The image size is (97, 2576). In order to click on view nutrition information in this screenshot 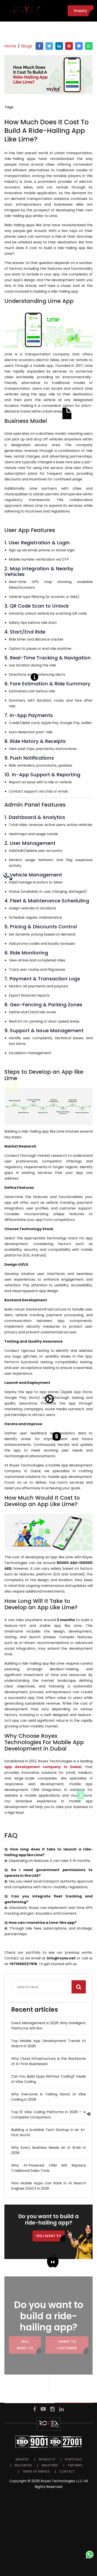, I will do `click(53, 2261)`.